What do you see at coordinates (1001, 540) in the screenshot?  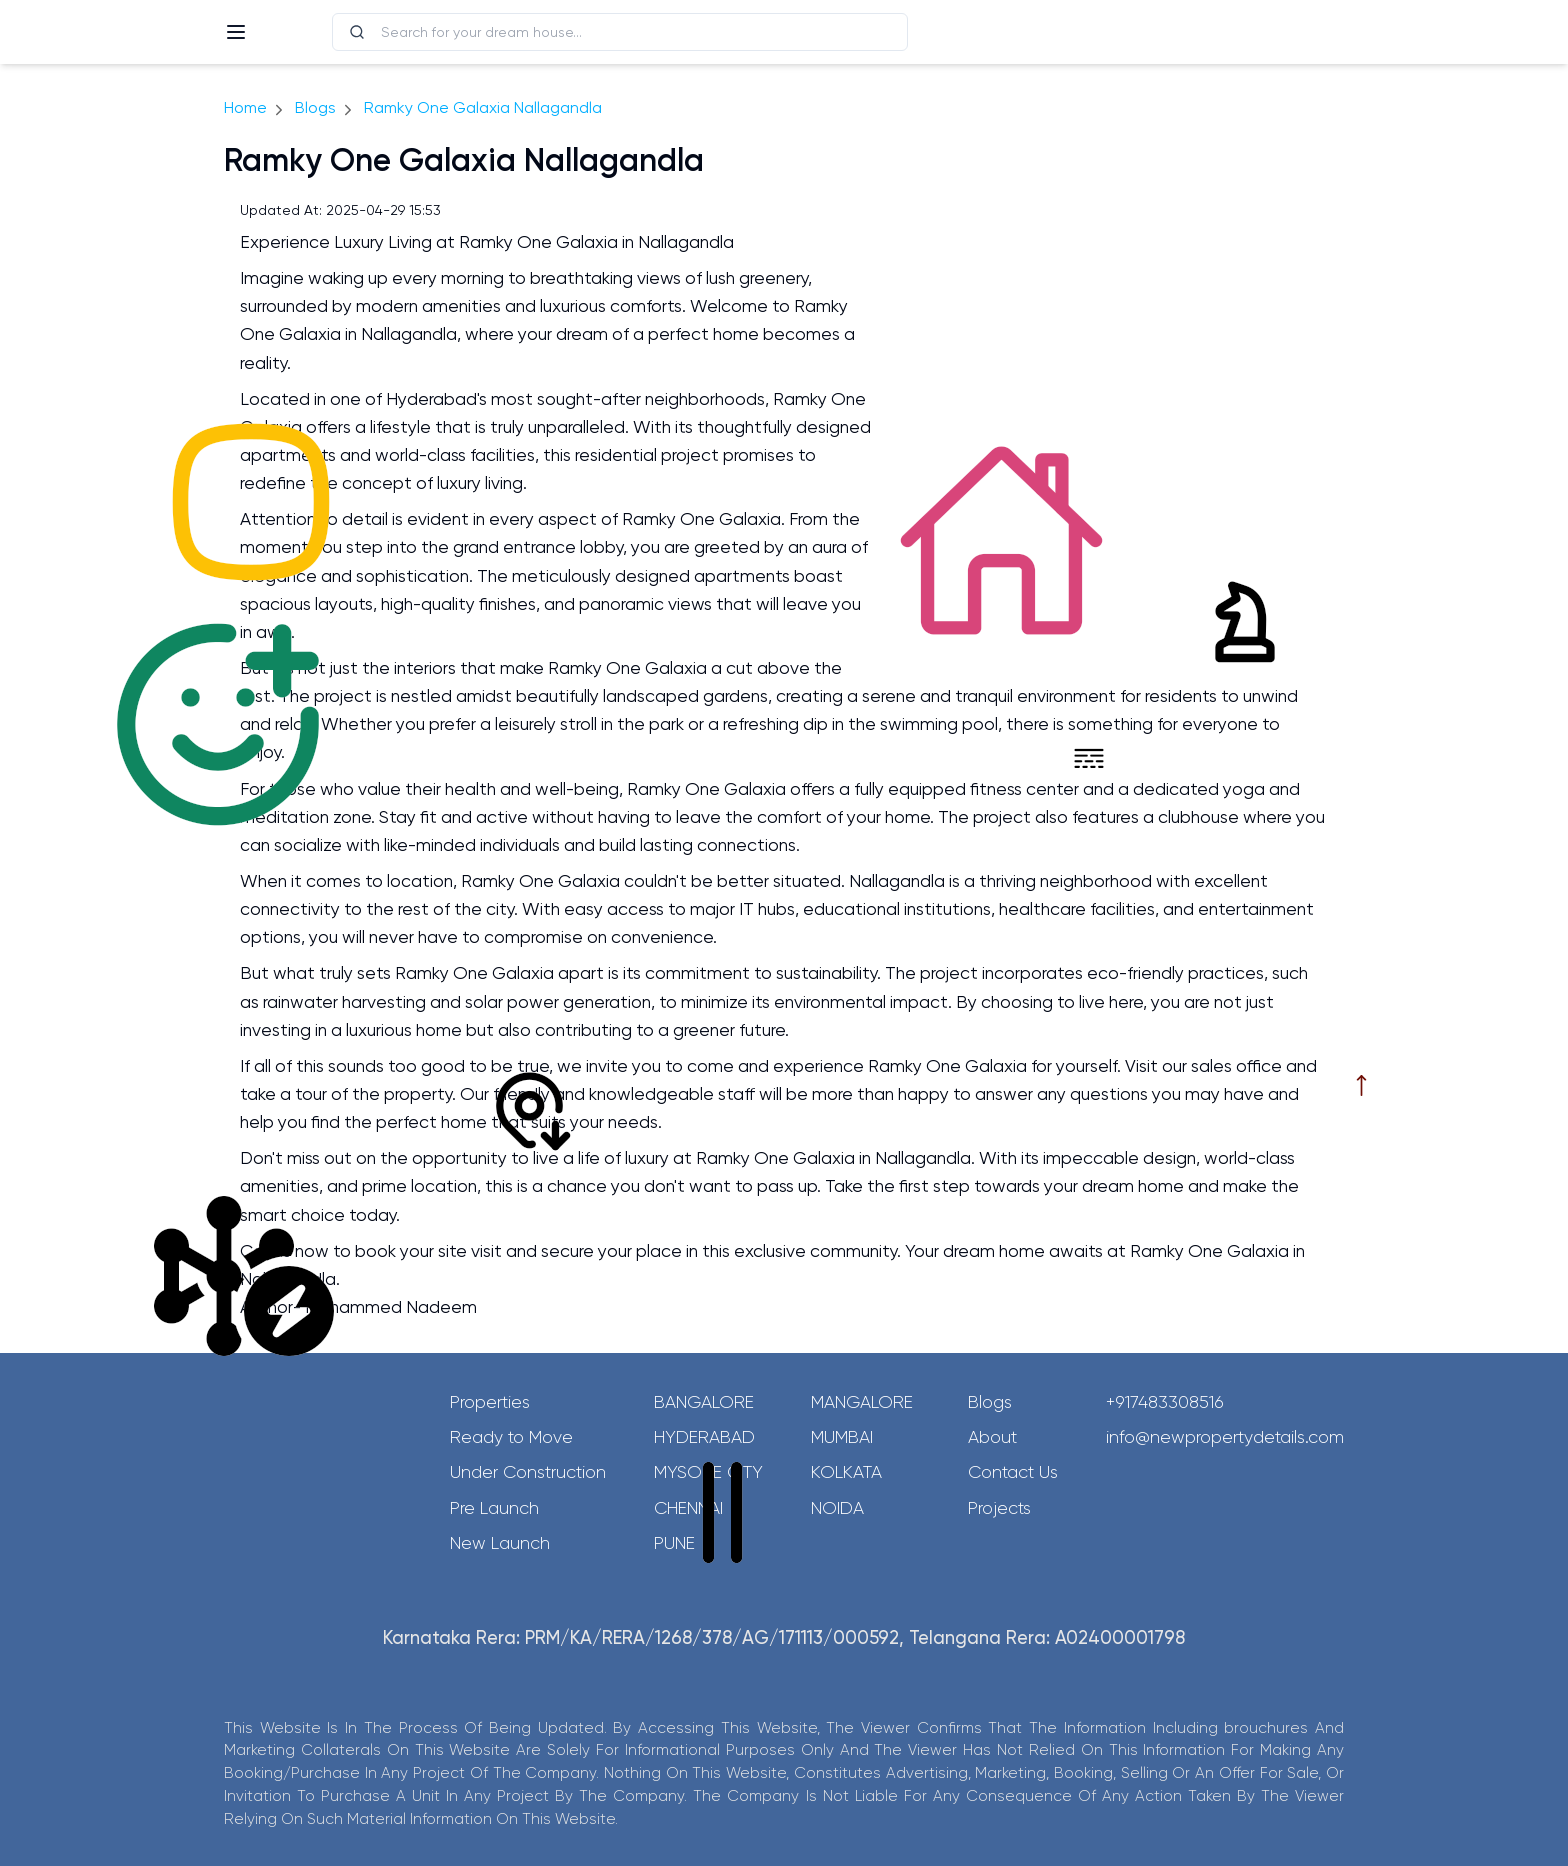 I see `navigate to home screen` at bounding box center [1001, 540].